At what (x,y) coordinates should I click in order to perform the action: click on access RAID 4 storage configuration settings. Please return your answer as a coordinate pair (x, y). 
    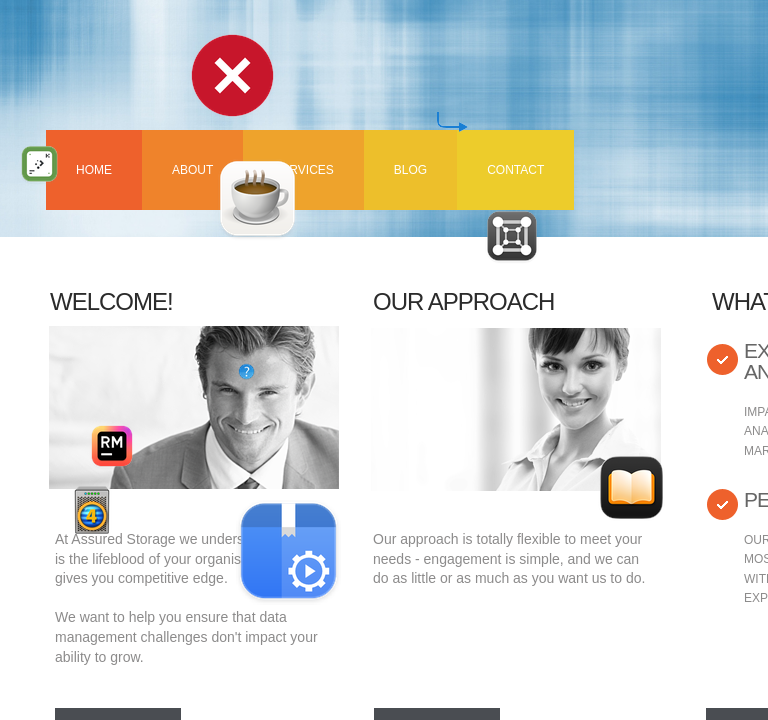
    Looking at the image, I should click on (92, 510).